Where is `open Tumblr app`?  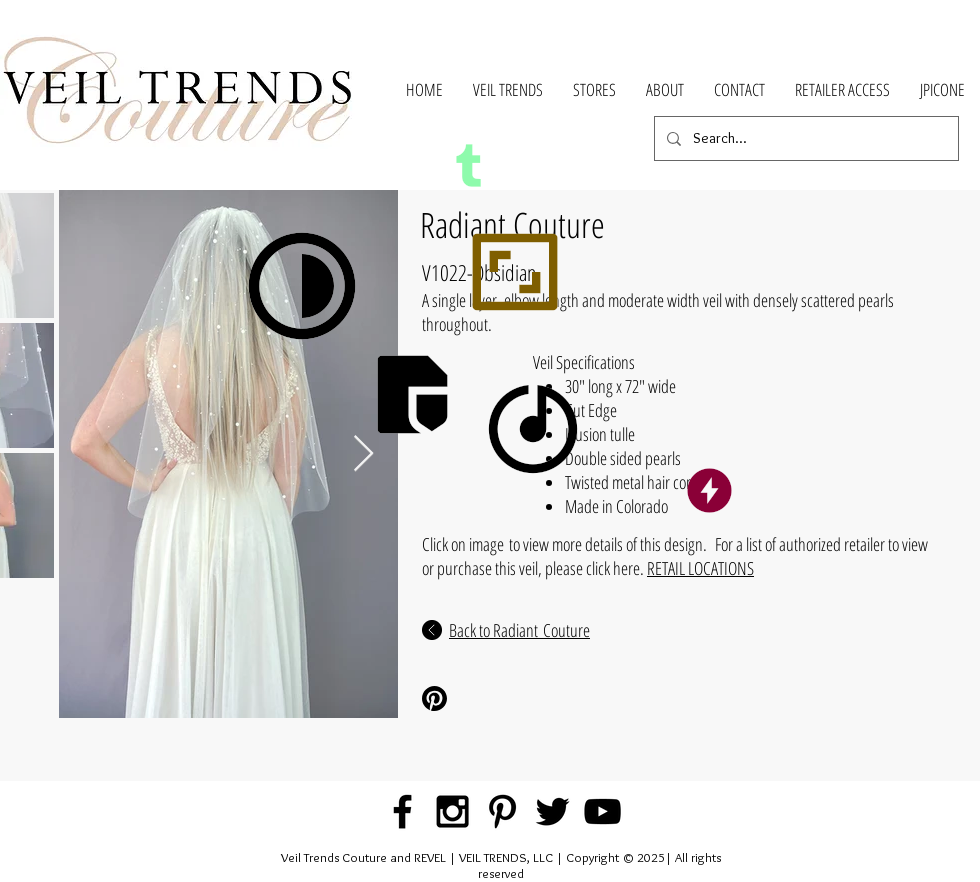 open Tumblr app is located at coordinates (468, 165).